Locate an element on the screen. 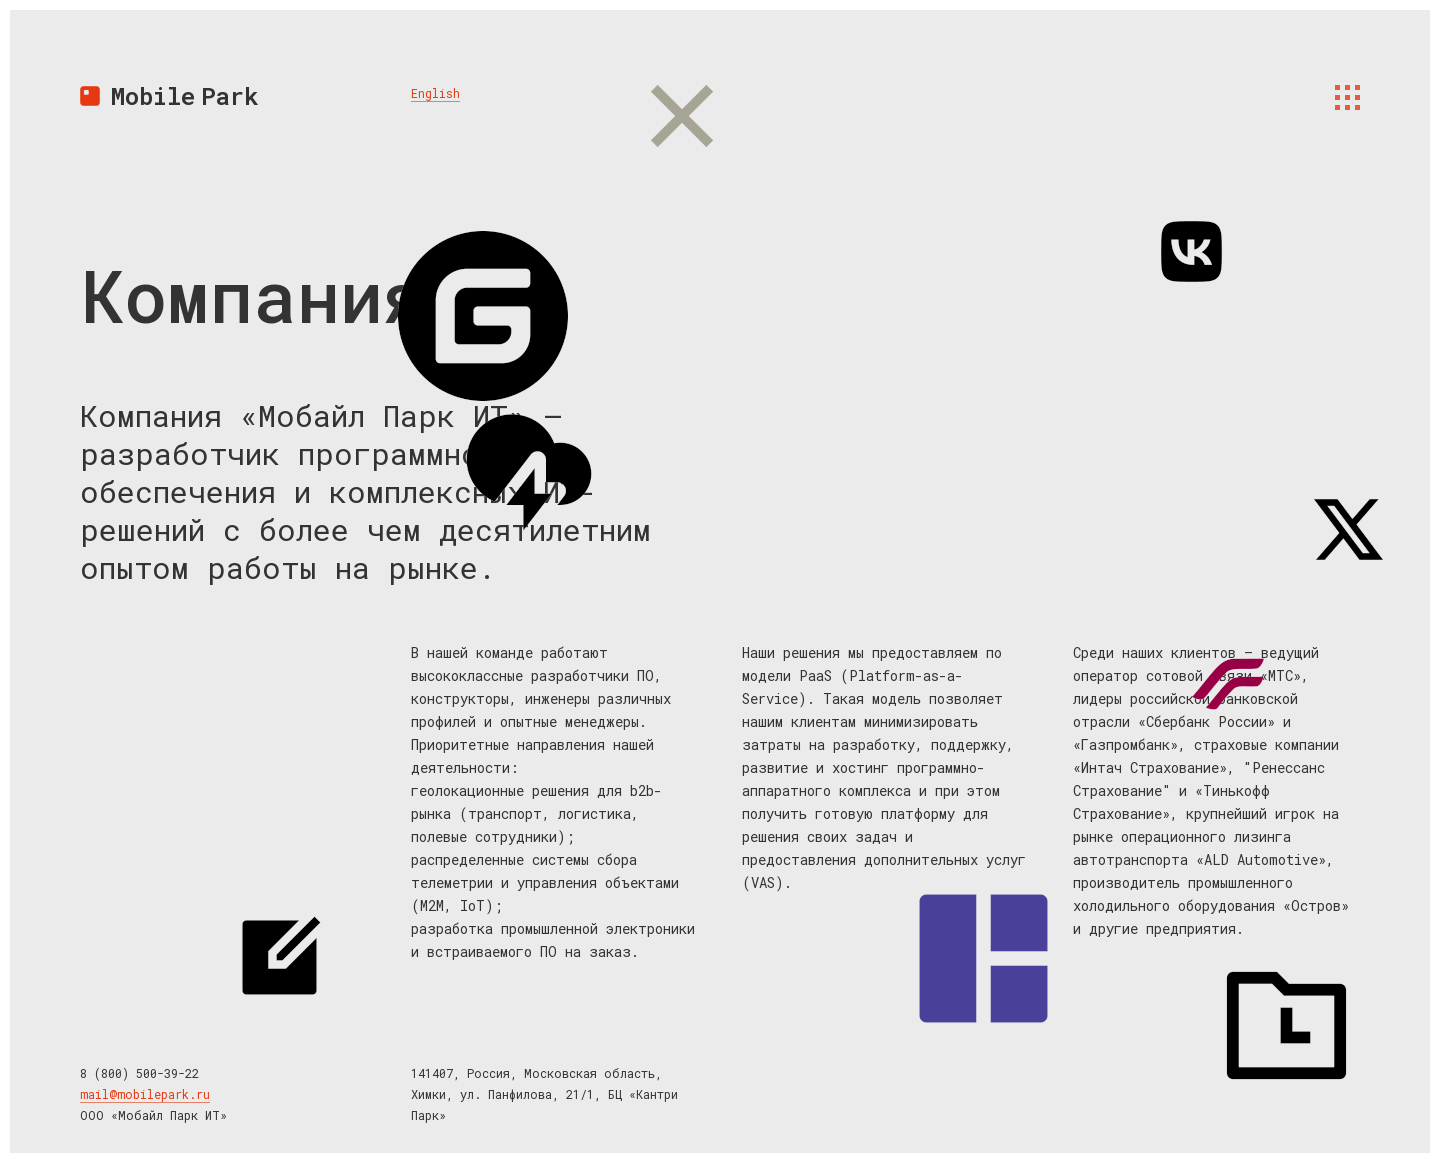 This screenshot has width=1440, height=1163. switch to grid layout view is located at coordinates (983, 958).